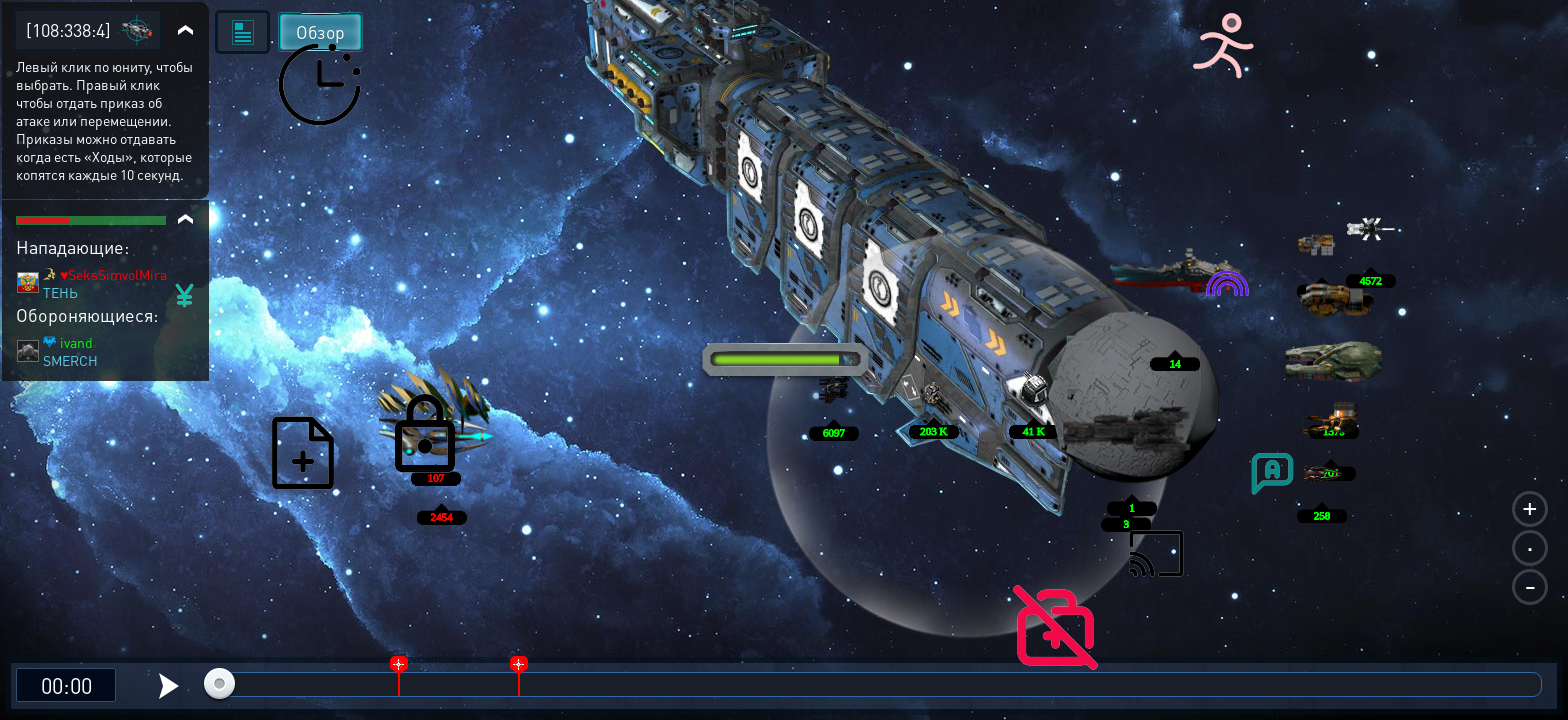  What do you see at coordinates (1156, 553) in the screenshot?
I see `cast your screen to another device` at bounding box center [1156, 553].